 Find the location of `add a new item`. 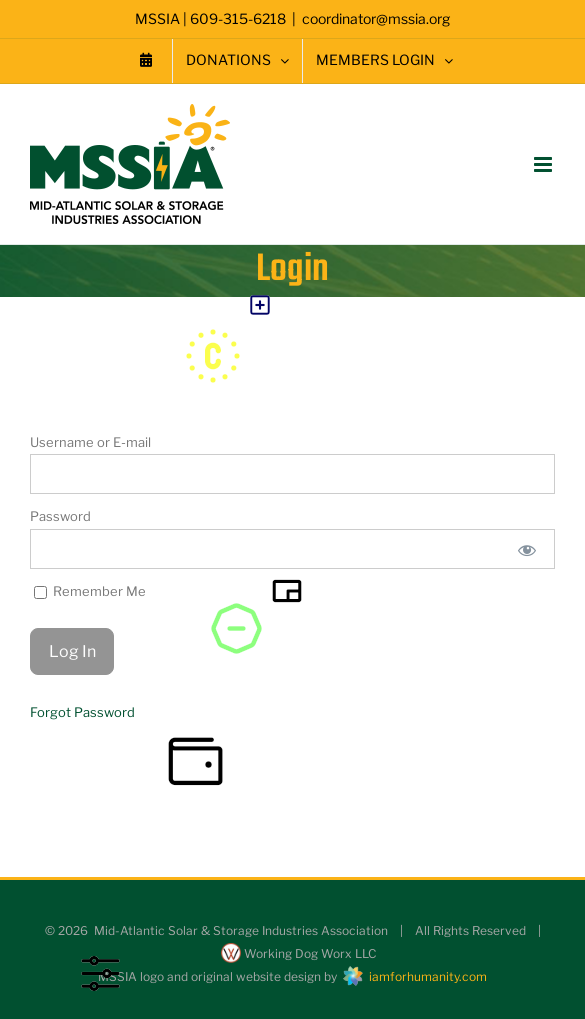

add a new item is located at coordinates (260, 305).